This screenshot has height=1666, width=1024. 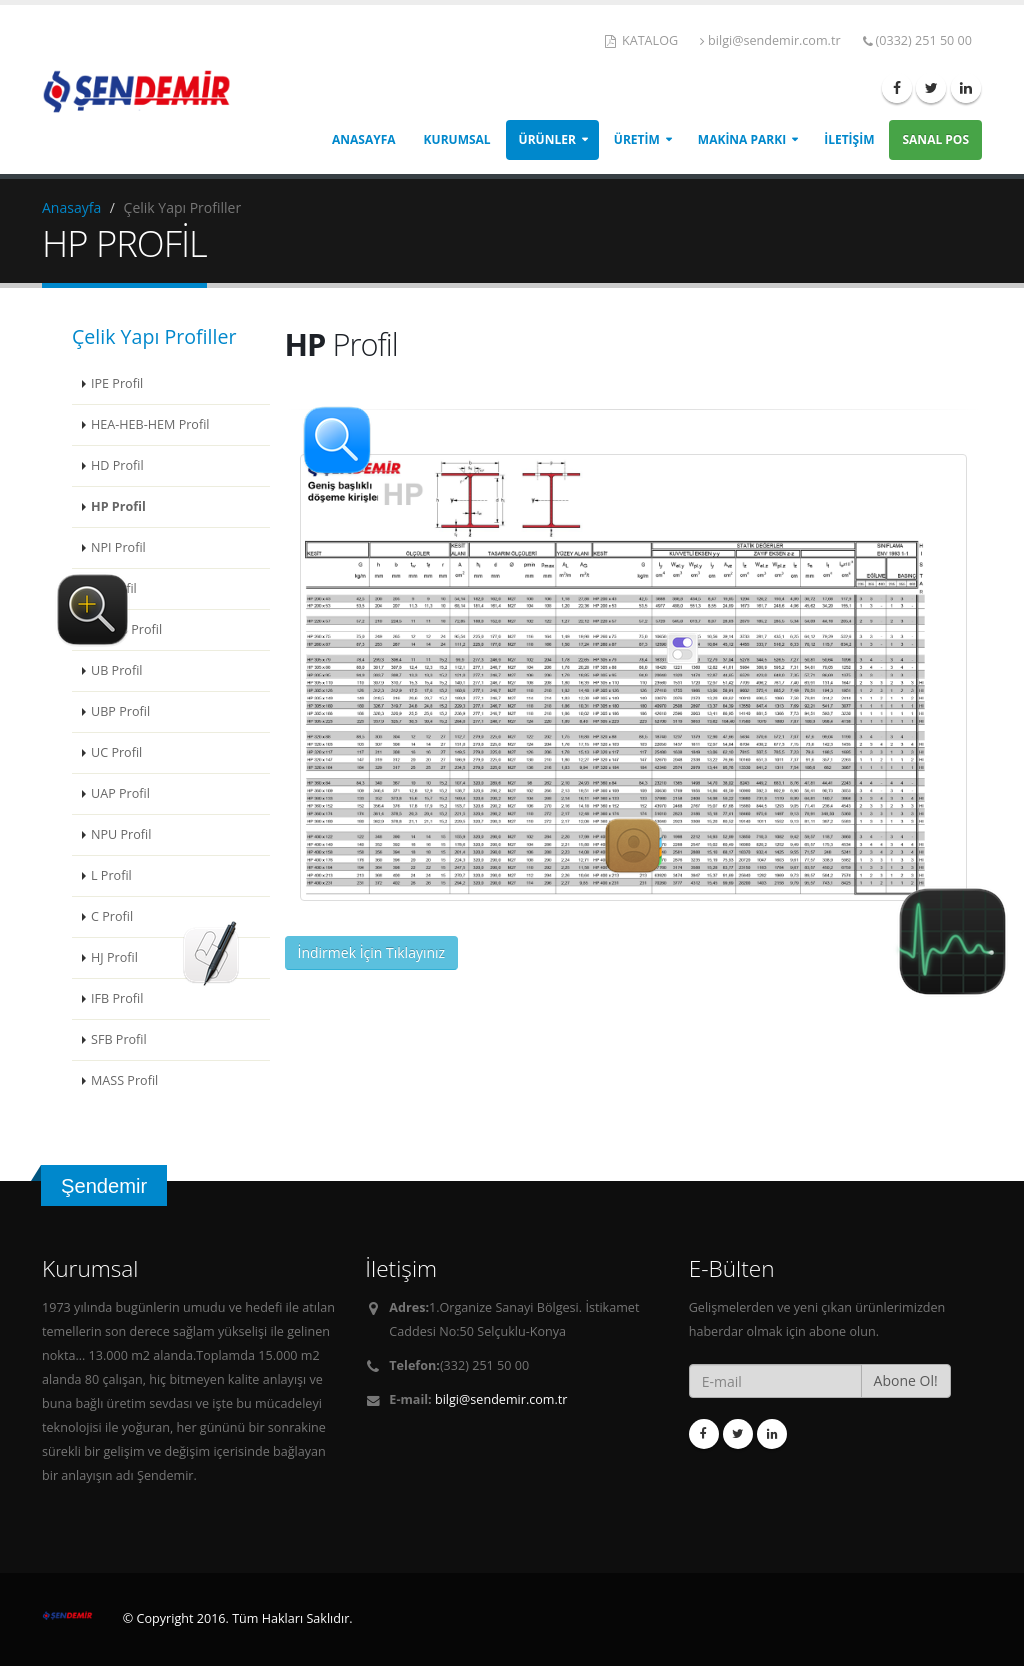 I want to click on open system monitor to view CPU and memory usage, so click(x=952, y=941).